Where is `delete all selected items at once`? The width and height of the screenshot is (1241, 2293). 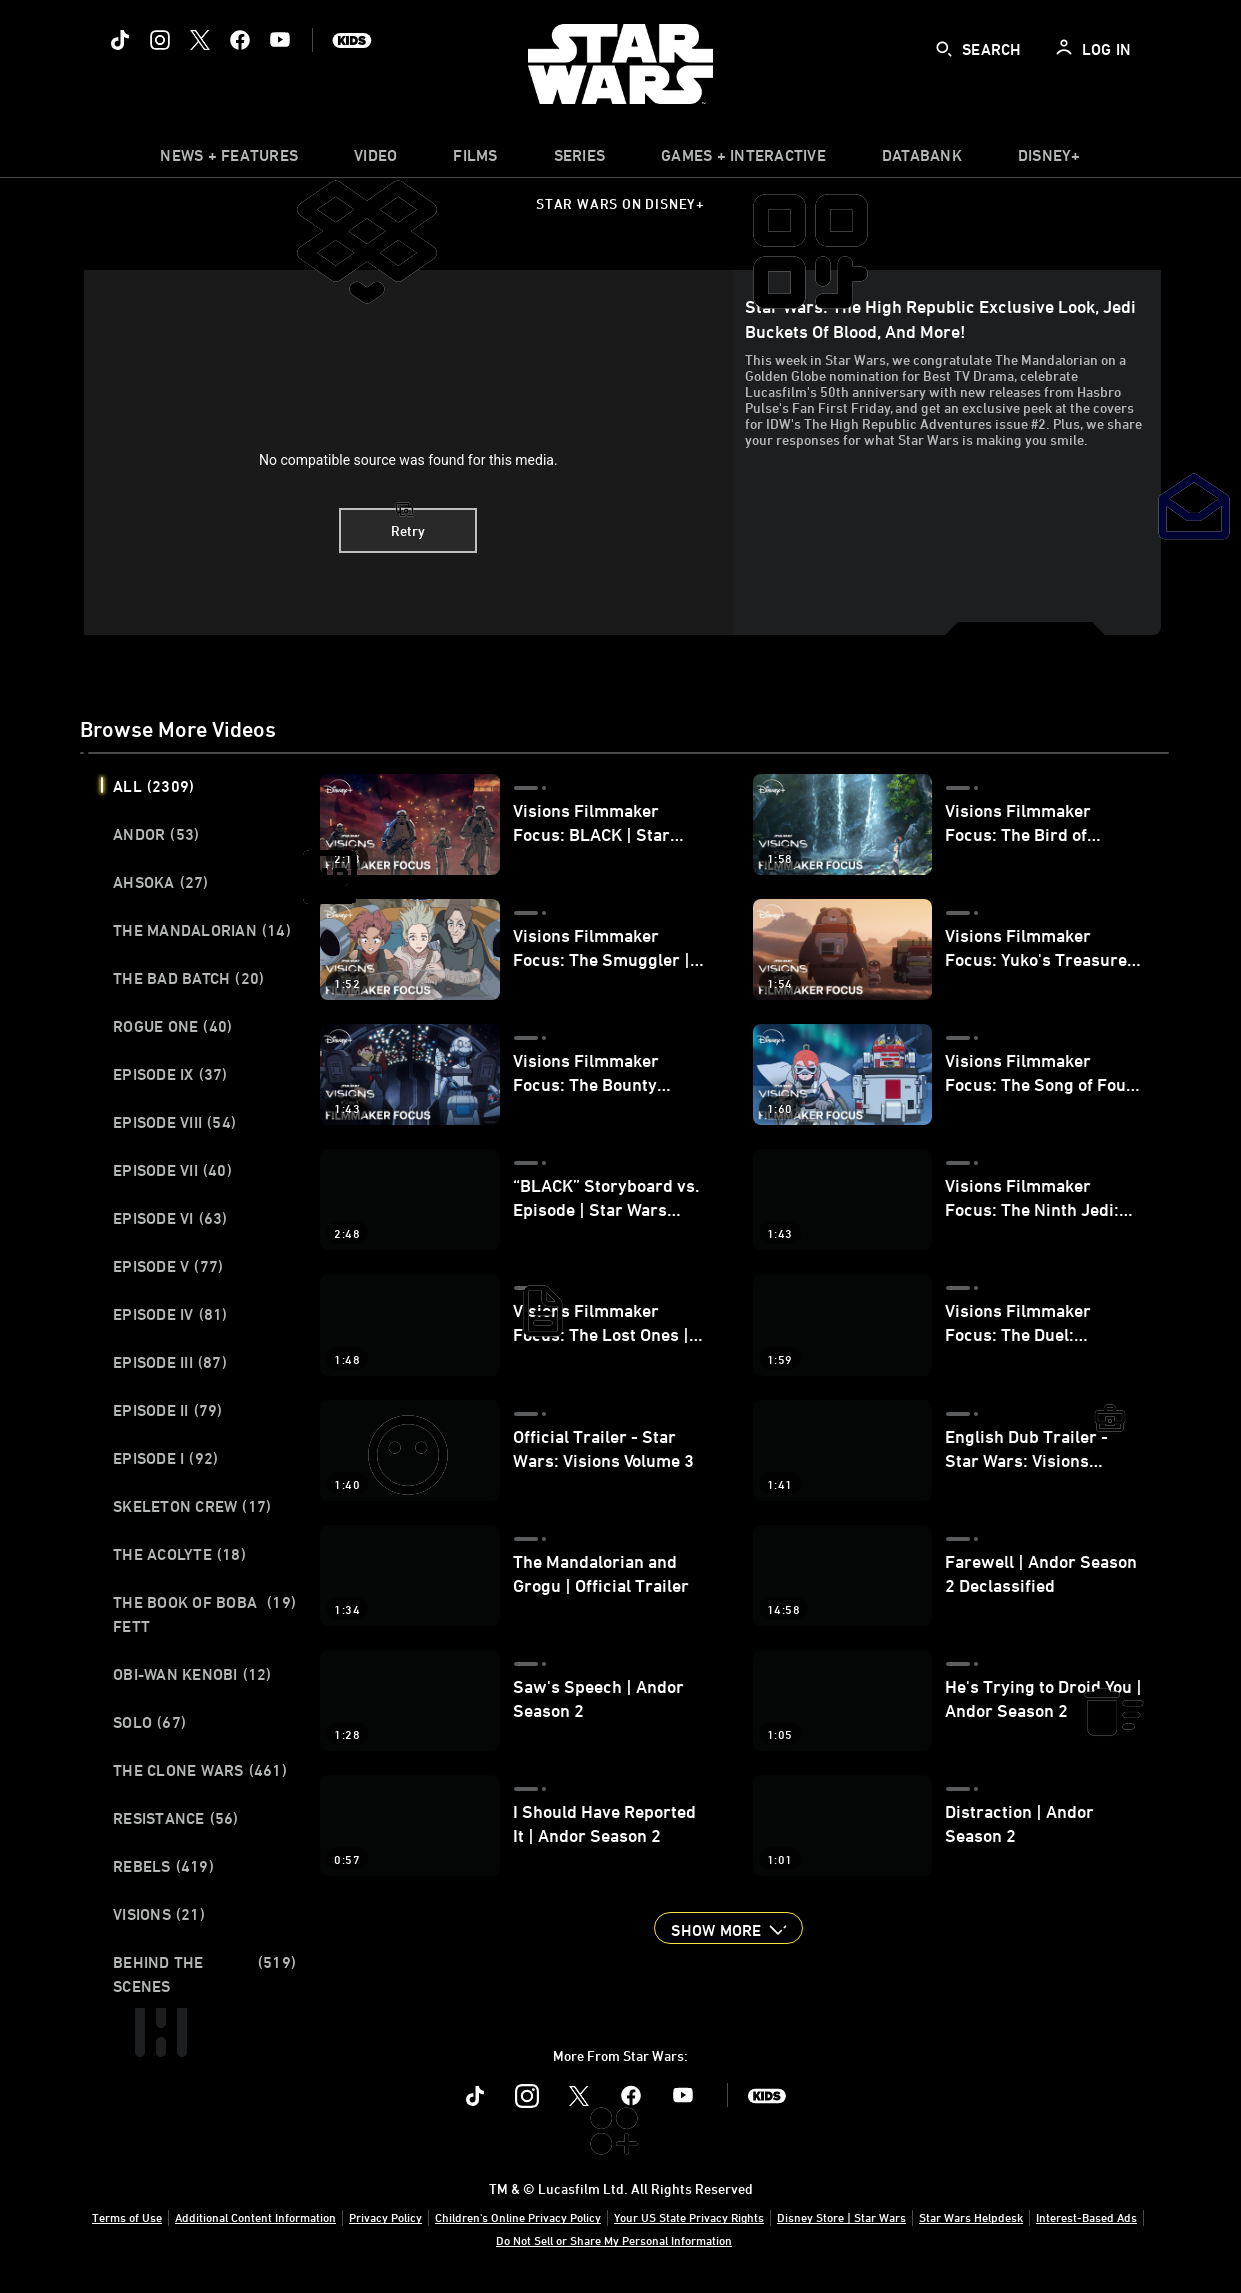
delete all selected items at once is located at coordinates (1114, 1712).